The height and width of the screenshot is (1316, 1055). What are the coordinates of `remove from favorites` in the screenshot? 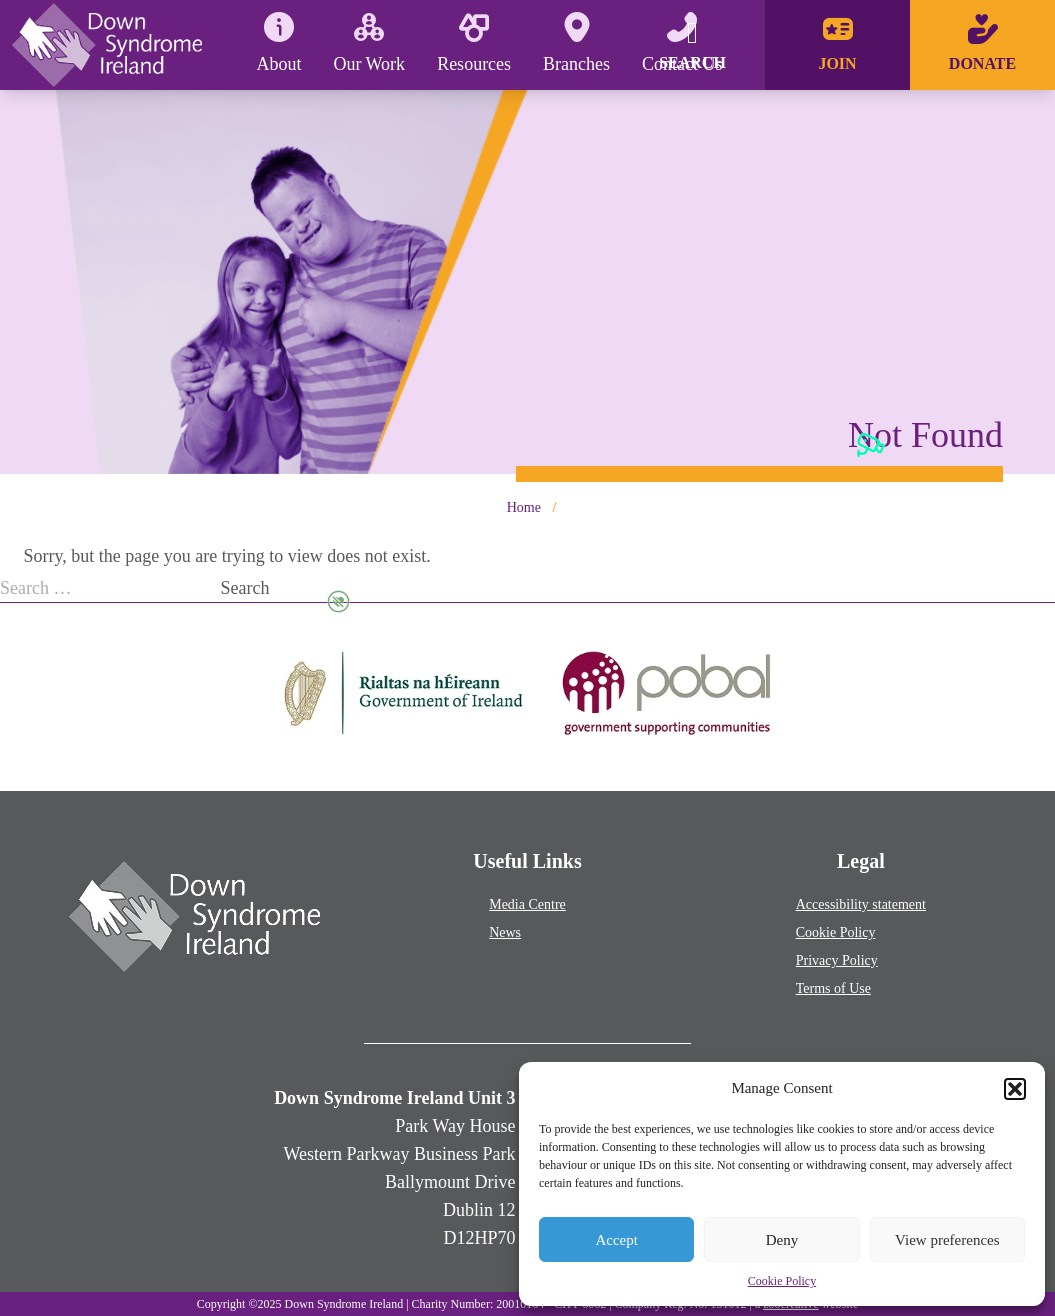 It's located at (338, 601).